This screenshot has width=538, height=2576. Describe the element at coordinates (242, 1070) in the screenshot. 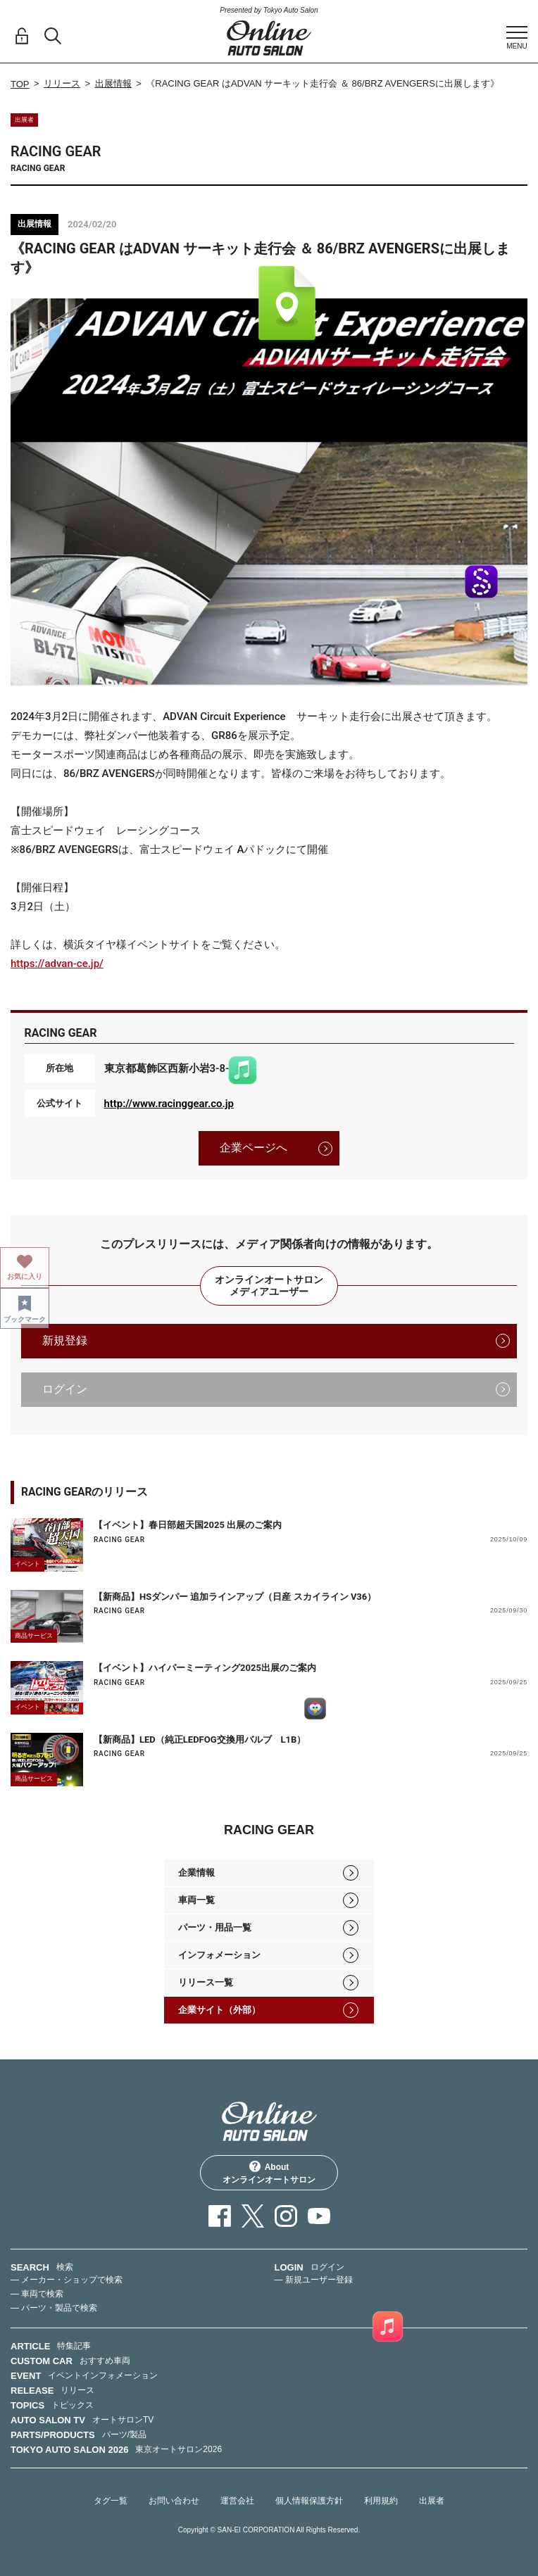

I see `open lx music desktop app` at that location.